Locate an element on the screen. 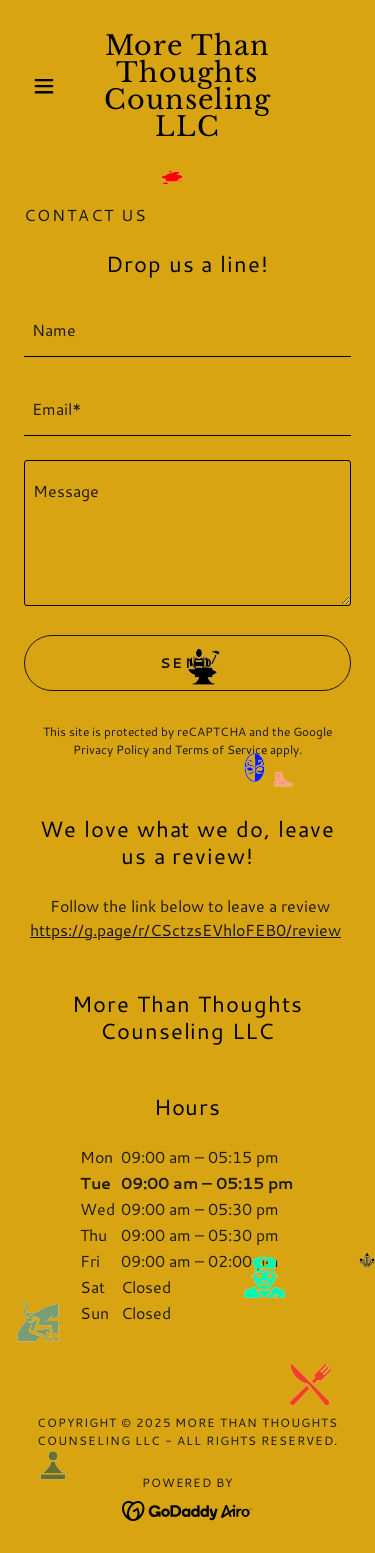  browse footwear or shoe products is located at coordinates (283, 779).